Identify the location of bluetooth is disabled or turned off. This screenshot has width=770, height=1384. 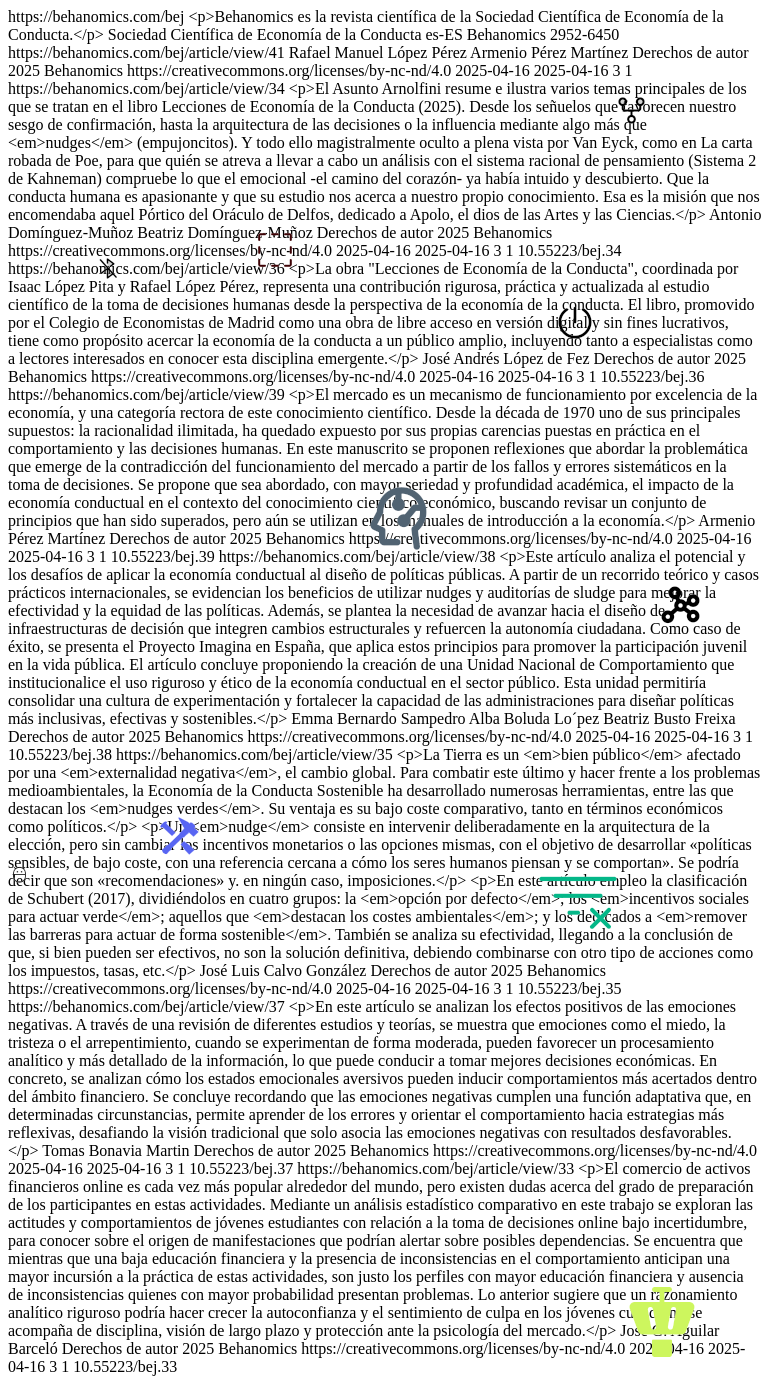
(107, 268).